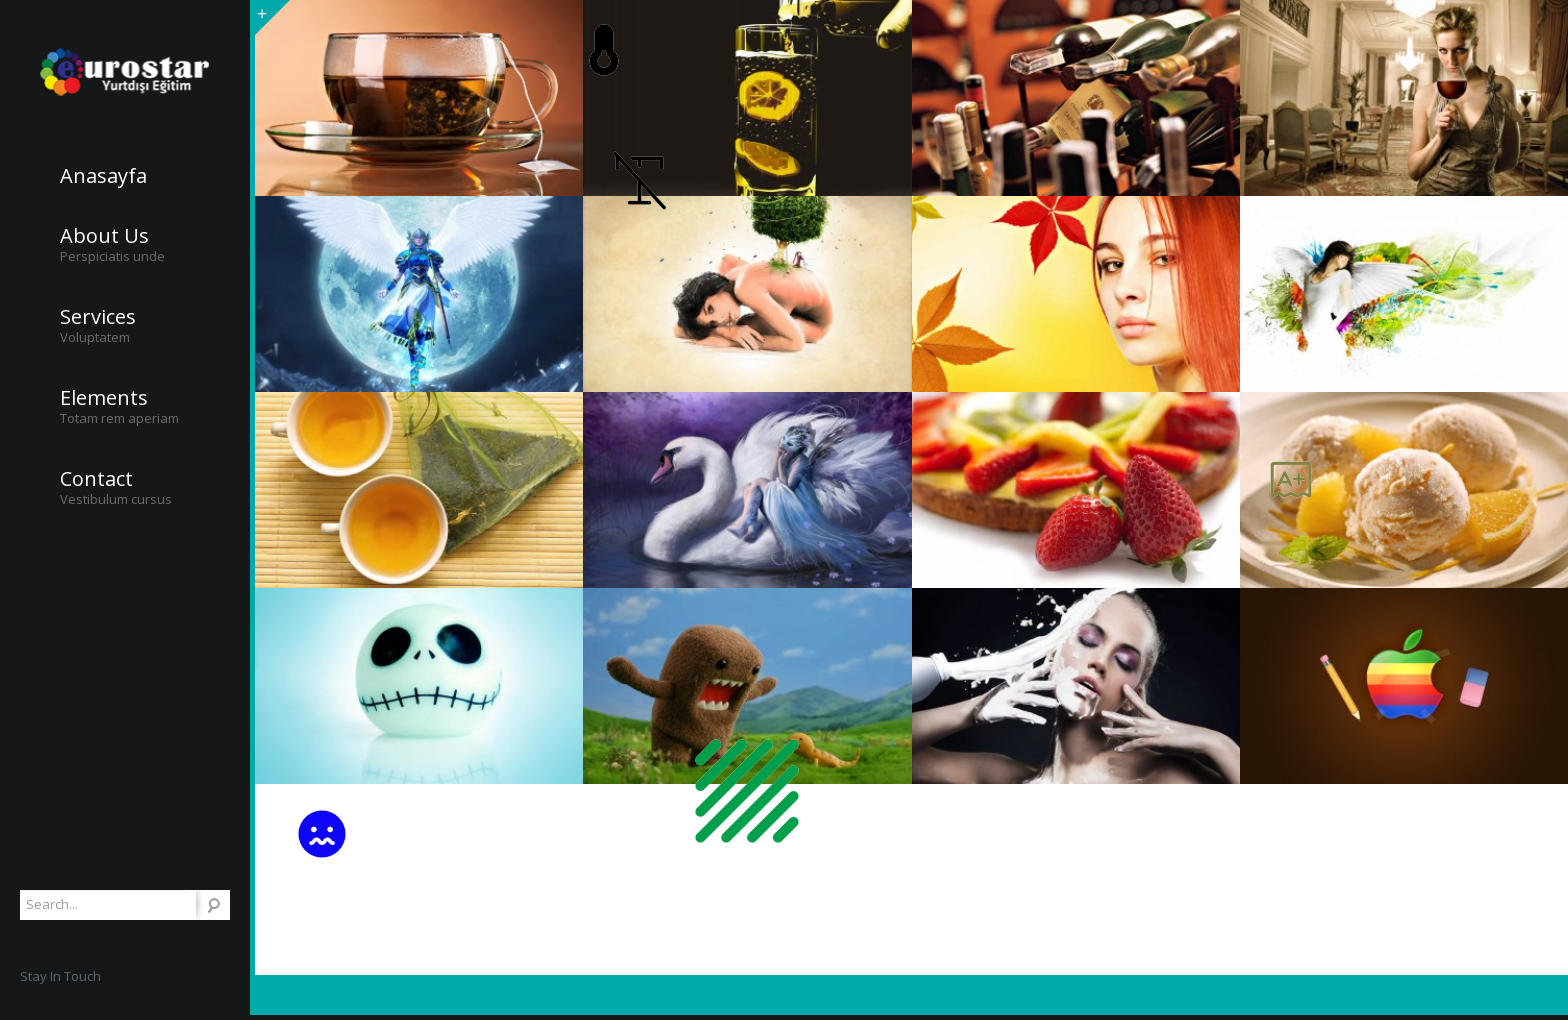 The height and width of the screenshot is (1020, 1568). What do you see at coordinates (1291, 479) in the screenshot?
I see `view exam or test results` at bounding box center [1291, 479].